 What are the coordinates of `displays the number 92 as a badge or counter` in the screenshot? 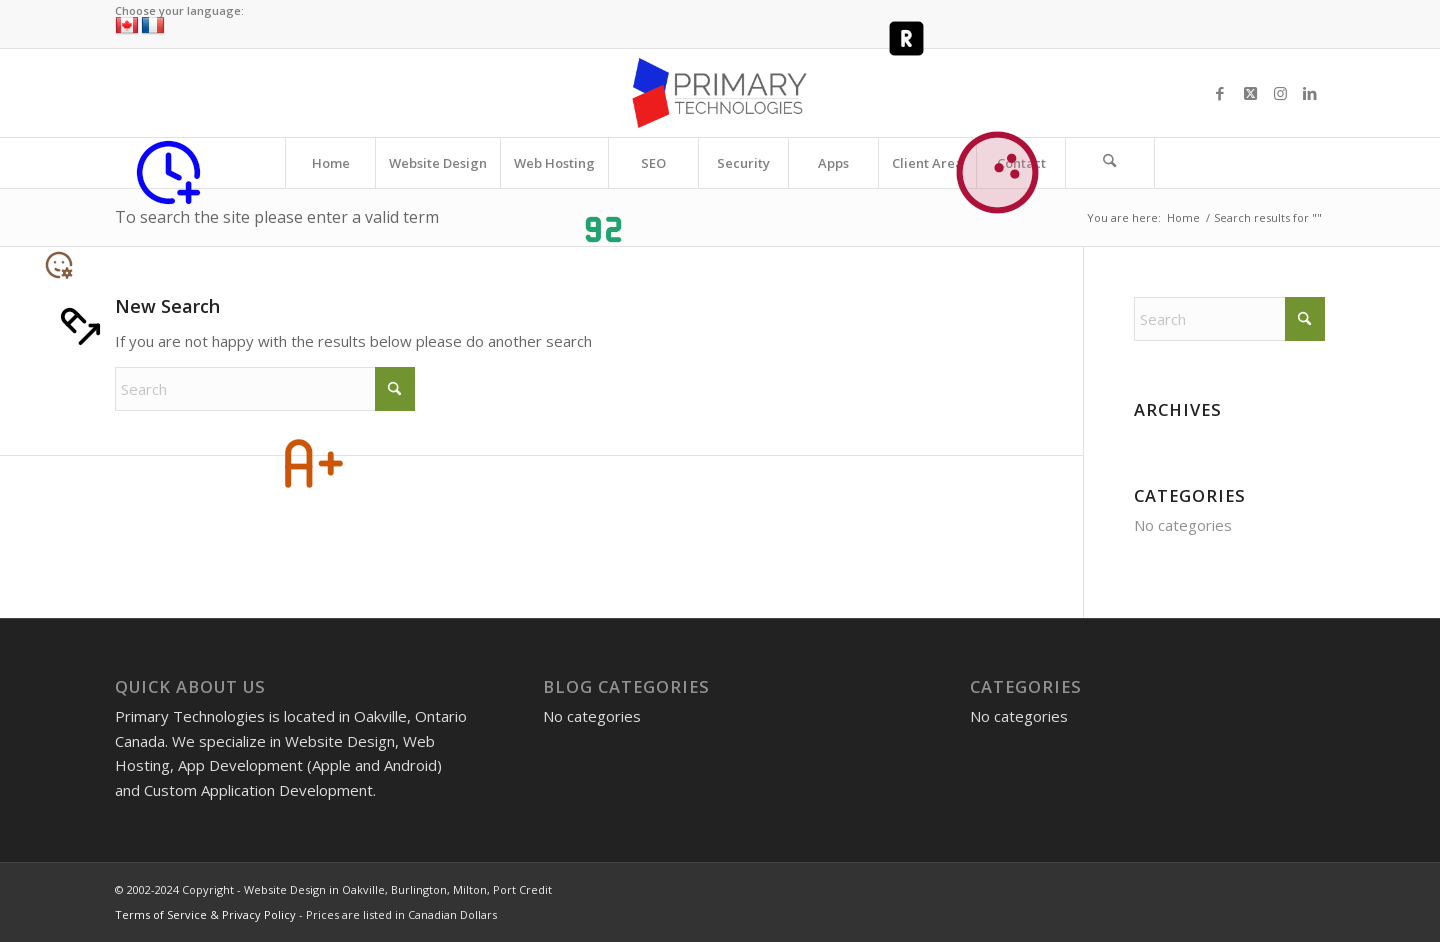 It's located at (603, 229).